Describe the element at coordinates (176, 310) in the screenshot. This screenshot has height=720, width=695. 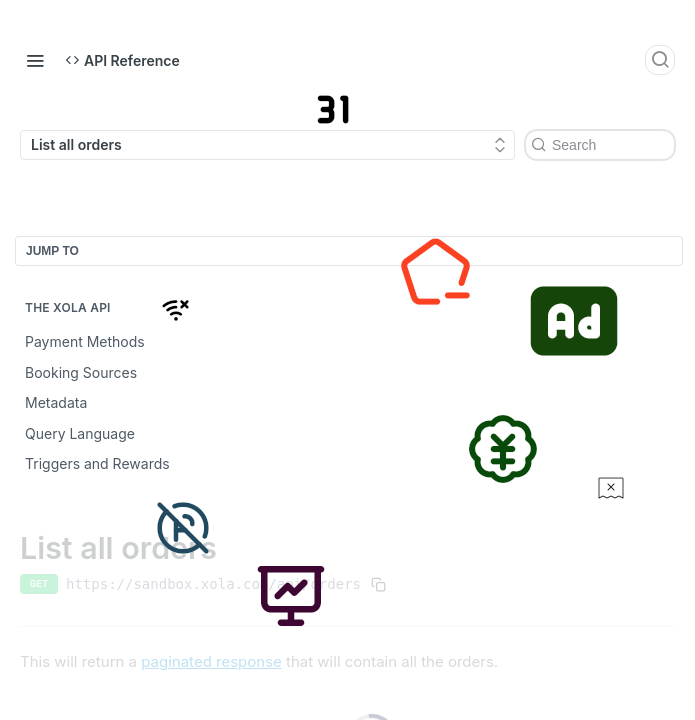
I see `no wifi connection available` at that location.